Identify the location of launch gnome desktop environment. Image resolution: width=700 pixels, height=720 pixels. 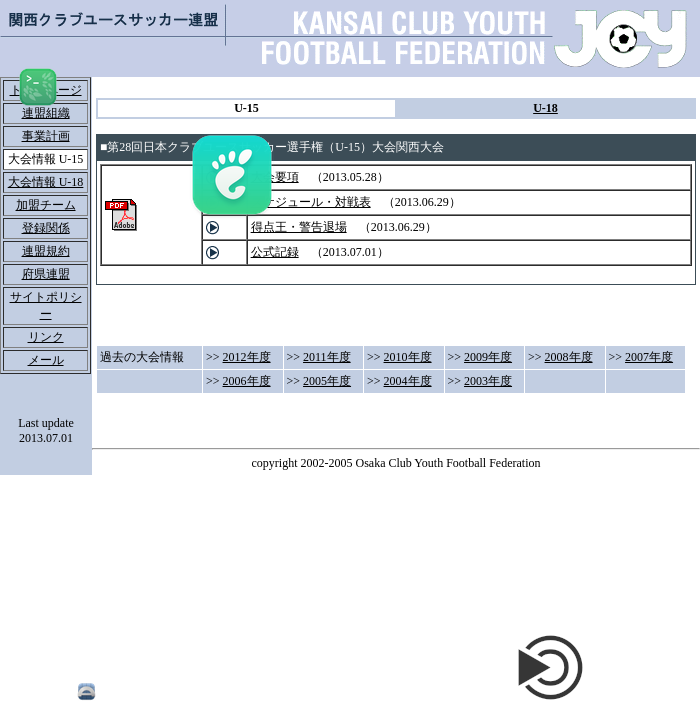
(232, 175).